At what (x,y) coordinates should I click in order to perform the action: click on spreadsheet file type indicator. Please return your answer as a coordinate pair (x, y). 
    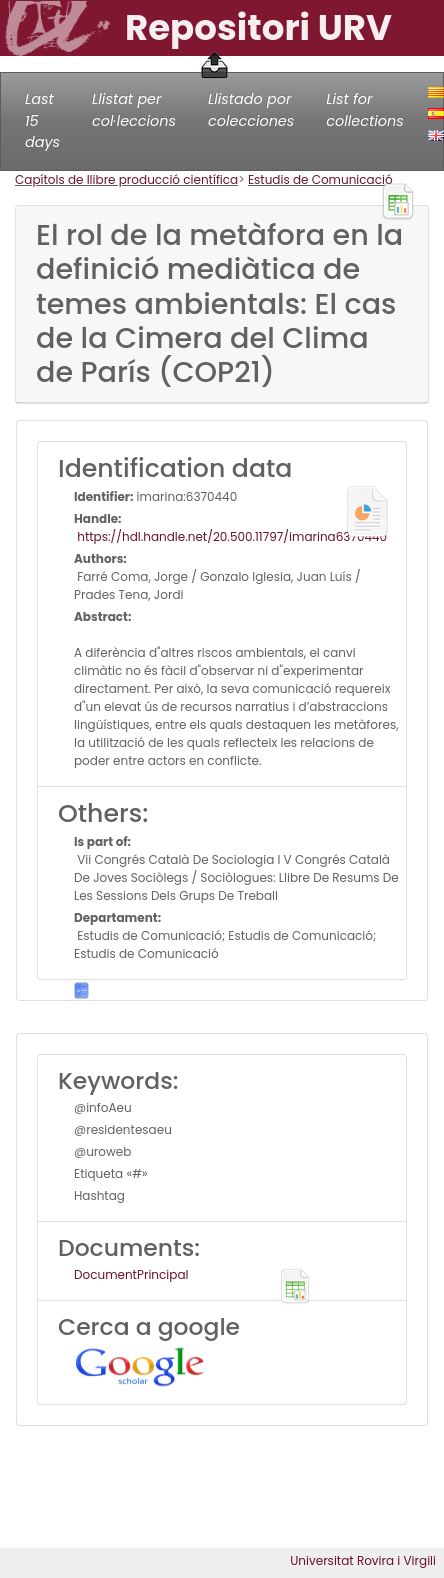
    Looking at the image, I should click on (295, 1286).